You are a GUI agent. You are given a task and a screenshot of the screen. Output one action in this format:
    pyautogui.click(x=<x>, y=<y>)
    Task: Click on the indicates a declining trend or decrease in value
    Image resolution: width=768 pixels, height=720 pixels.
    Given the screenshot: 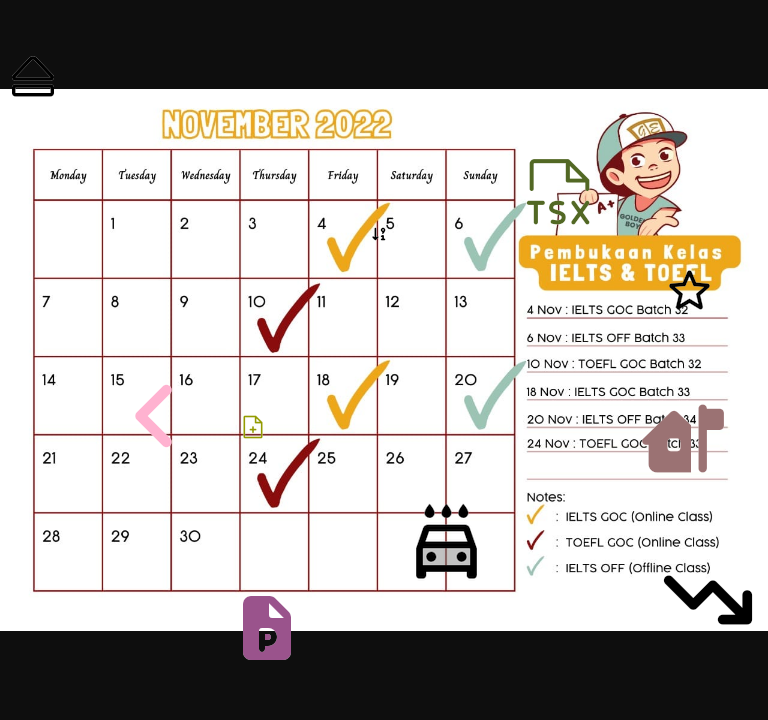 What is the action you would take?
    pyautogui.click(x=708, y=600)
    